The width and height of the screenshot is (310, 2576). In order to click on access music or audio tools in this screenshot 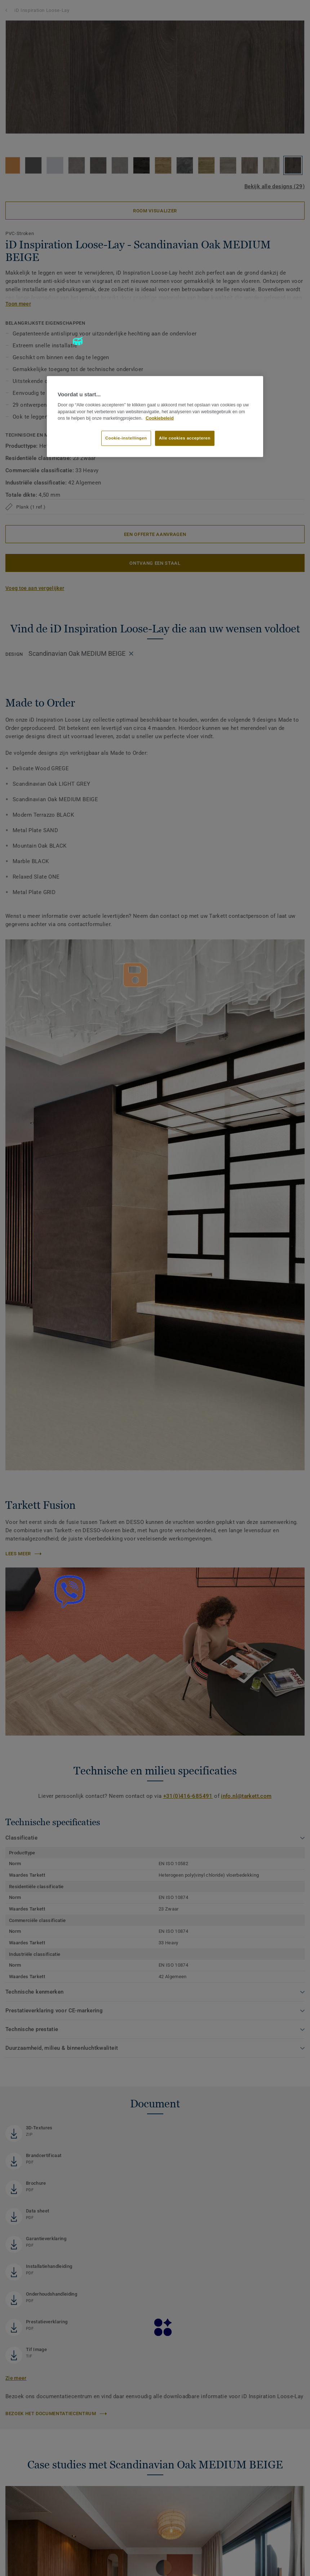, I will do `click(78, 341)`.